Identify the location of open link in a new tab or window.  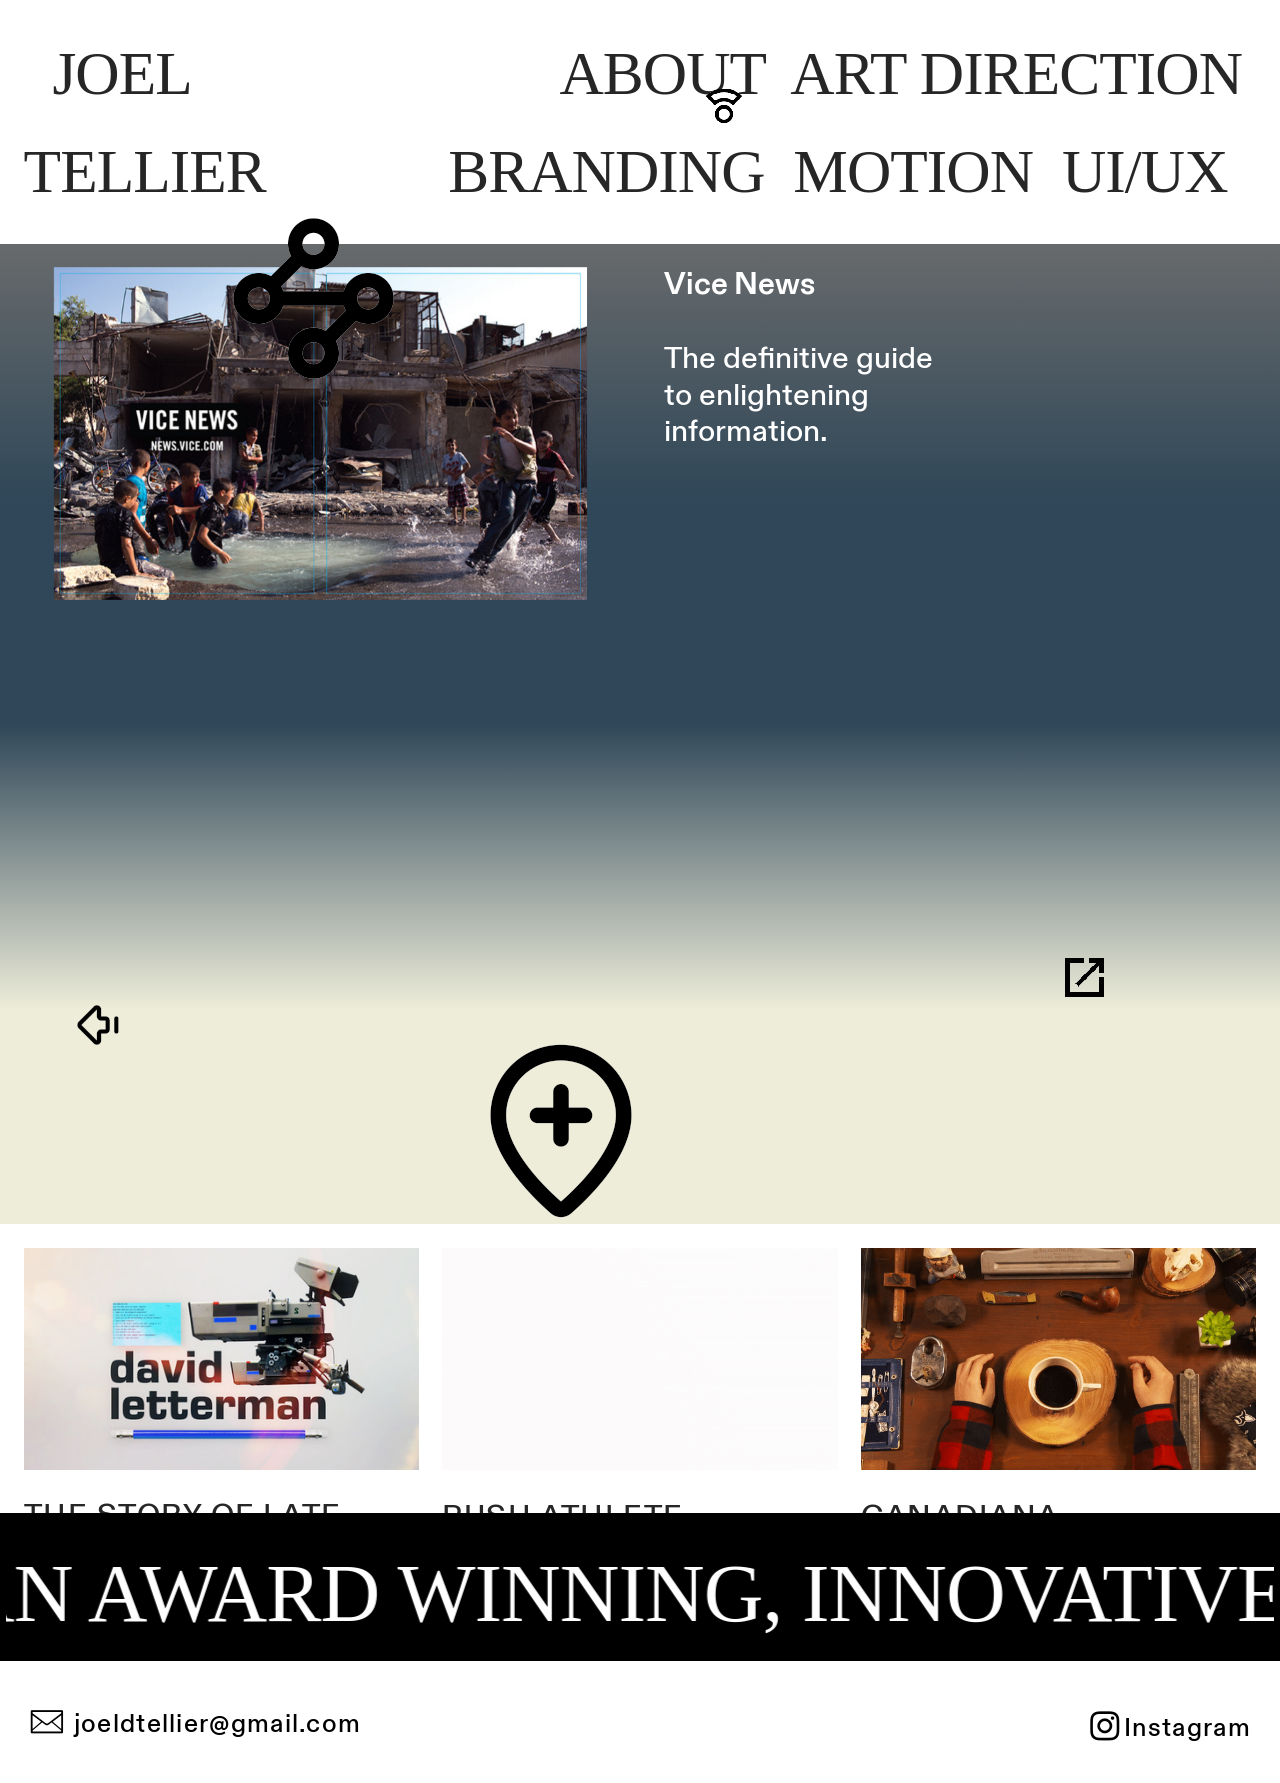
(1084, 977).